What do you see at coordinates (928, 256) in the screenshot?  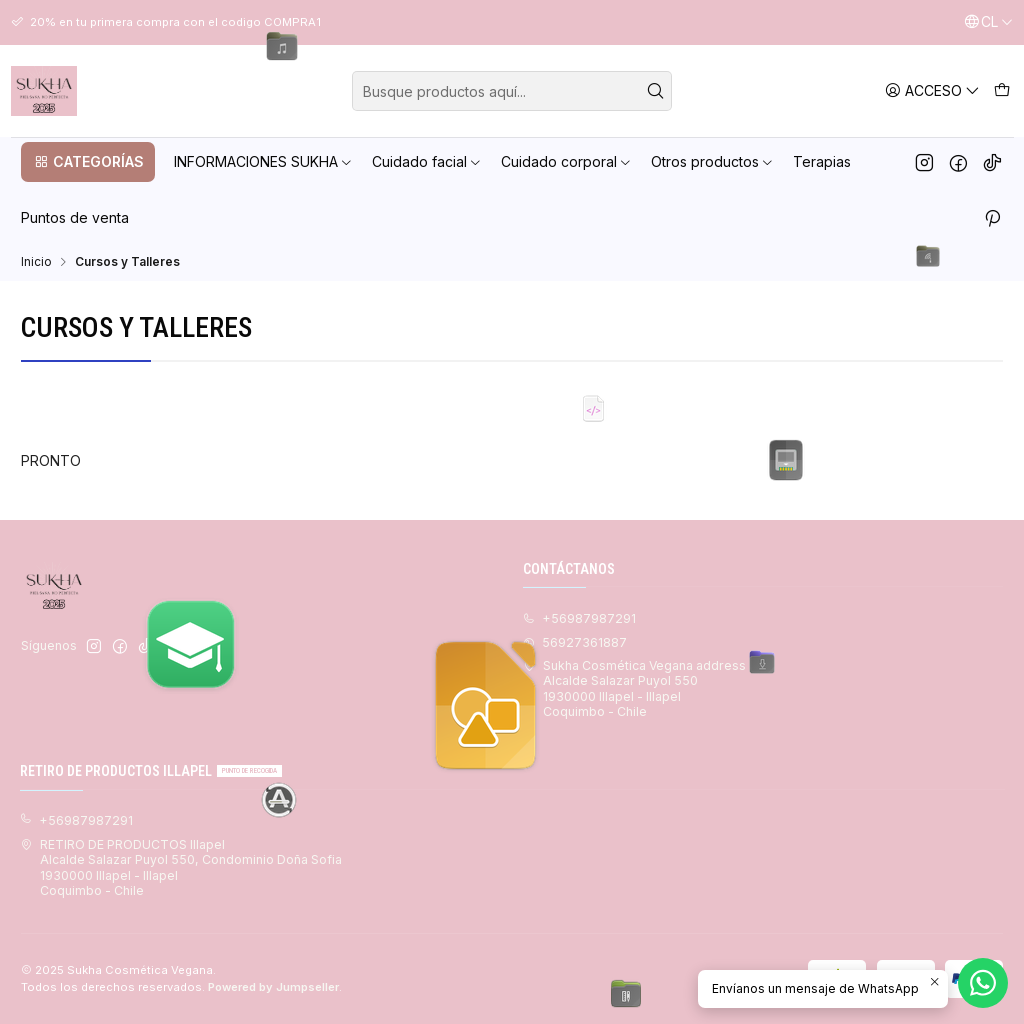 I see `open insync cloud sync folder` at bounding box center [928, 256].